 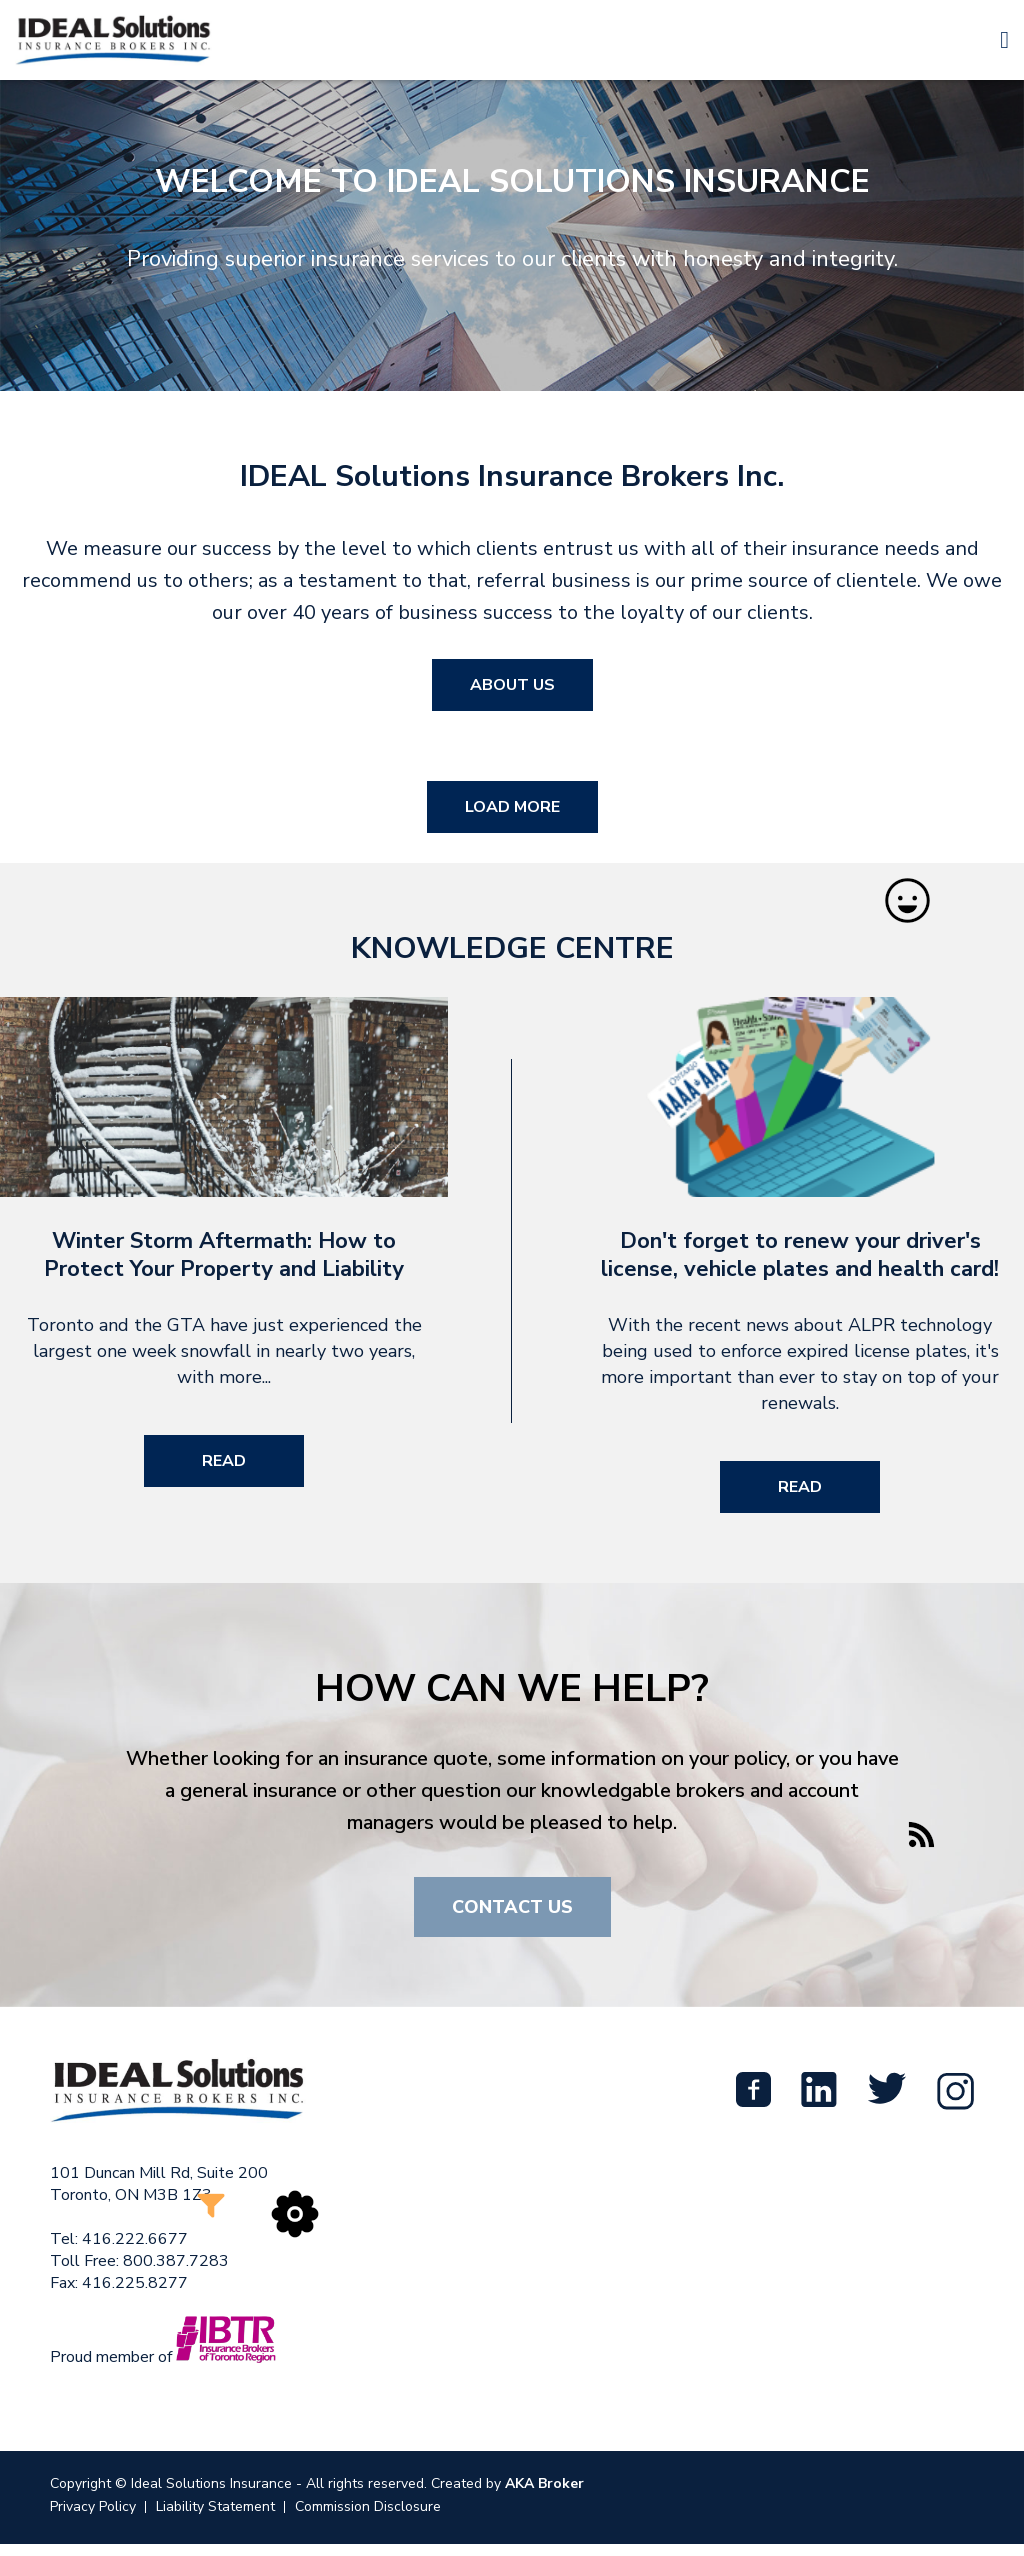 What do you see at coordinates (211, 2204) in the screenshot?
I see `filter or sort content` at bounding box center [211, 2204].